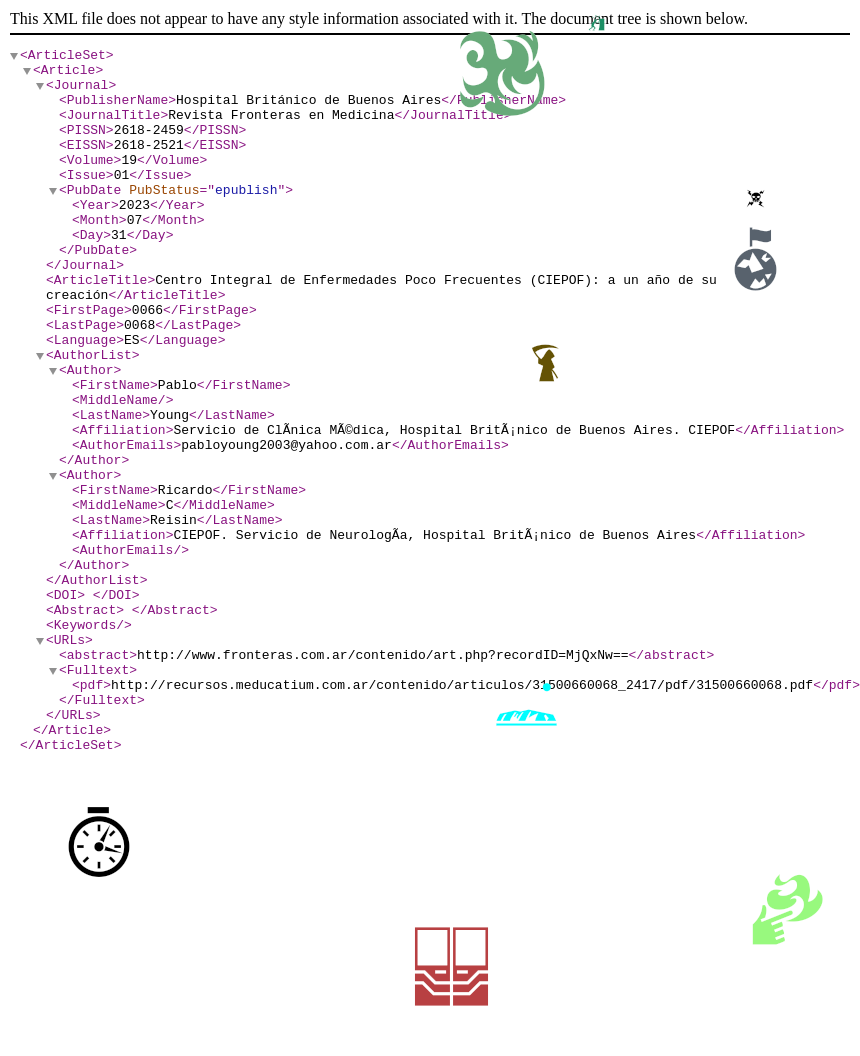  What do you see at coordinates (502, 73) in the screenshot?
I see `fire elemental or nature-fire hybrid ability` at bounding box center [502, 73].